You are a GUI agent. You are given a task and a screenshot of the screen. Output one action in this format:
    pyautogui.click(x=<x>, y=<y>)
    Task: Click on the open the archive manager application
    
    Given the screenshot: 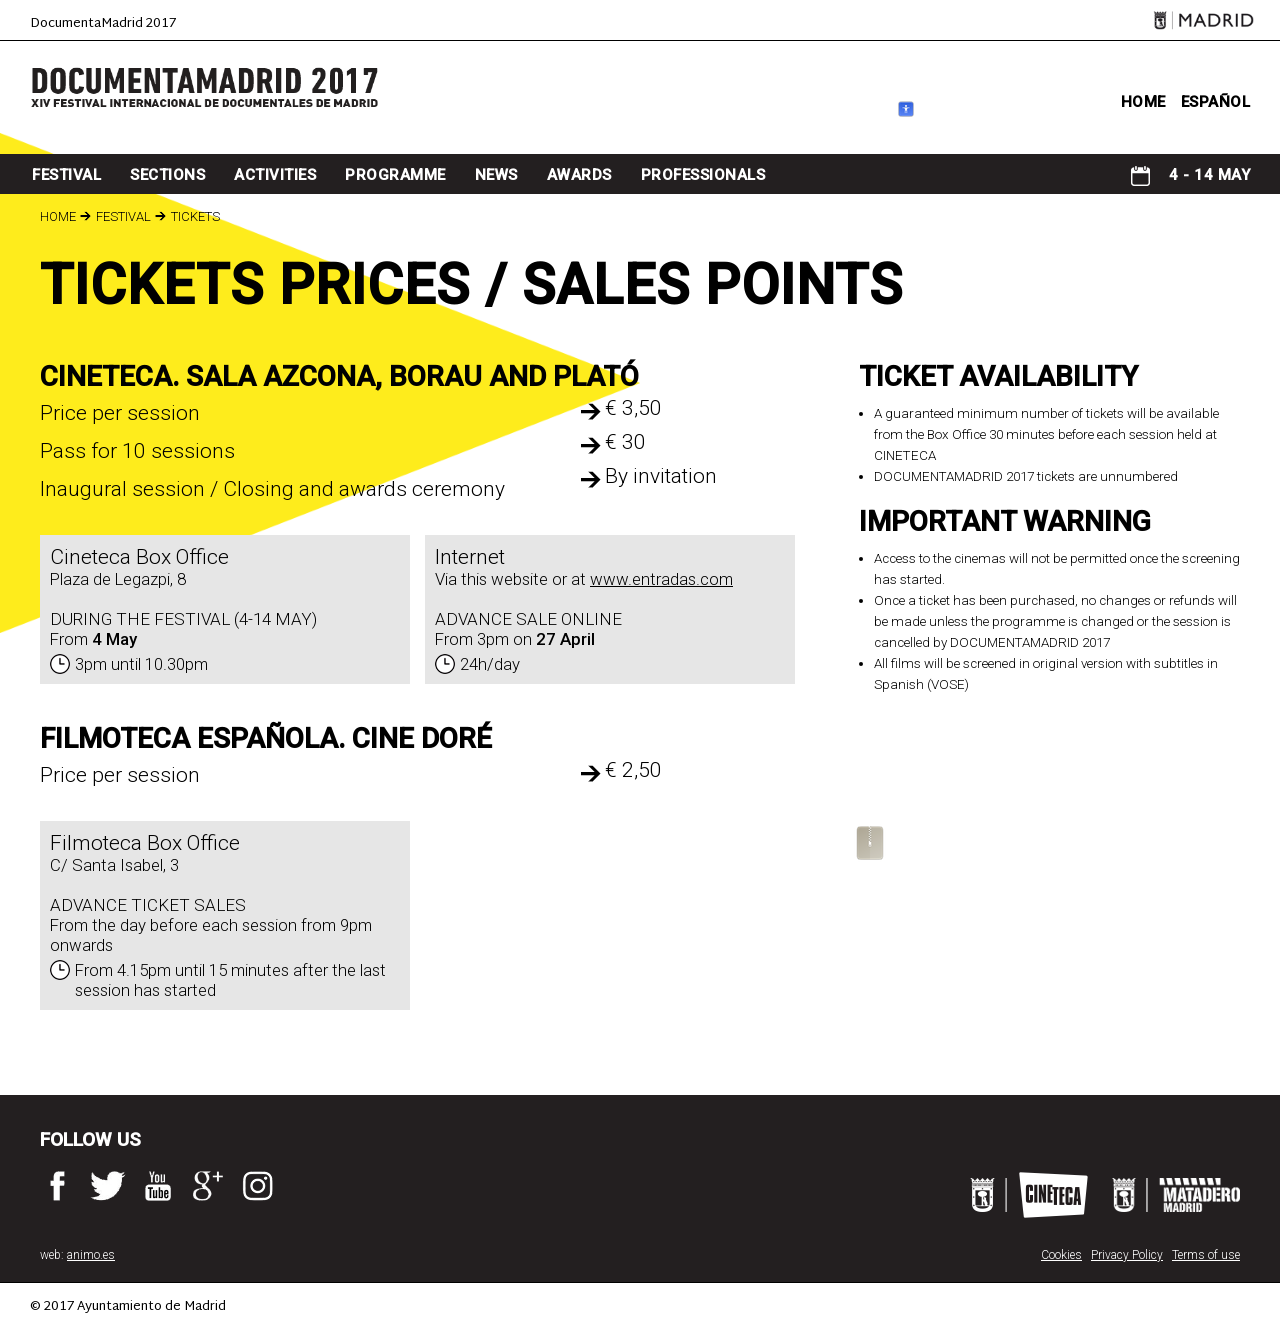 What is the action you would take?
    pyautogui.click(x=870, y=843)
    